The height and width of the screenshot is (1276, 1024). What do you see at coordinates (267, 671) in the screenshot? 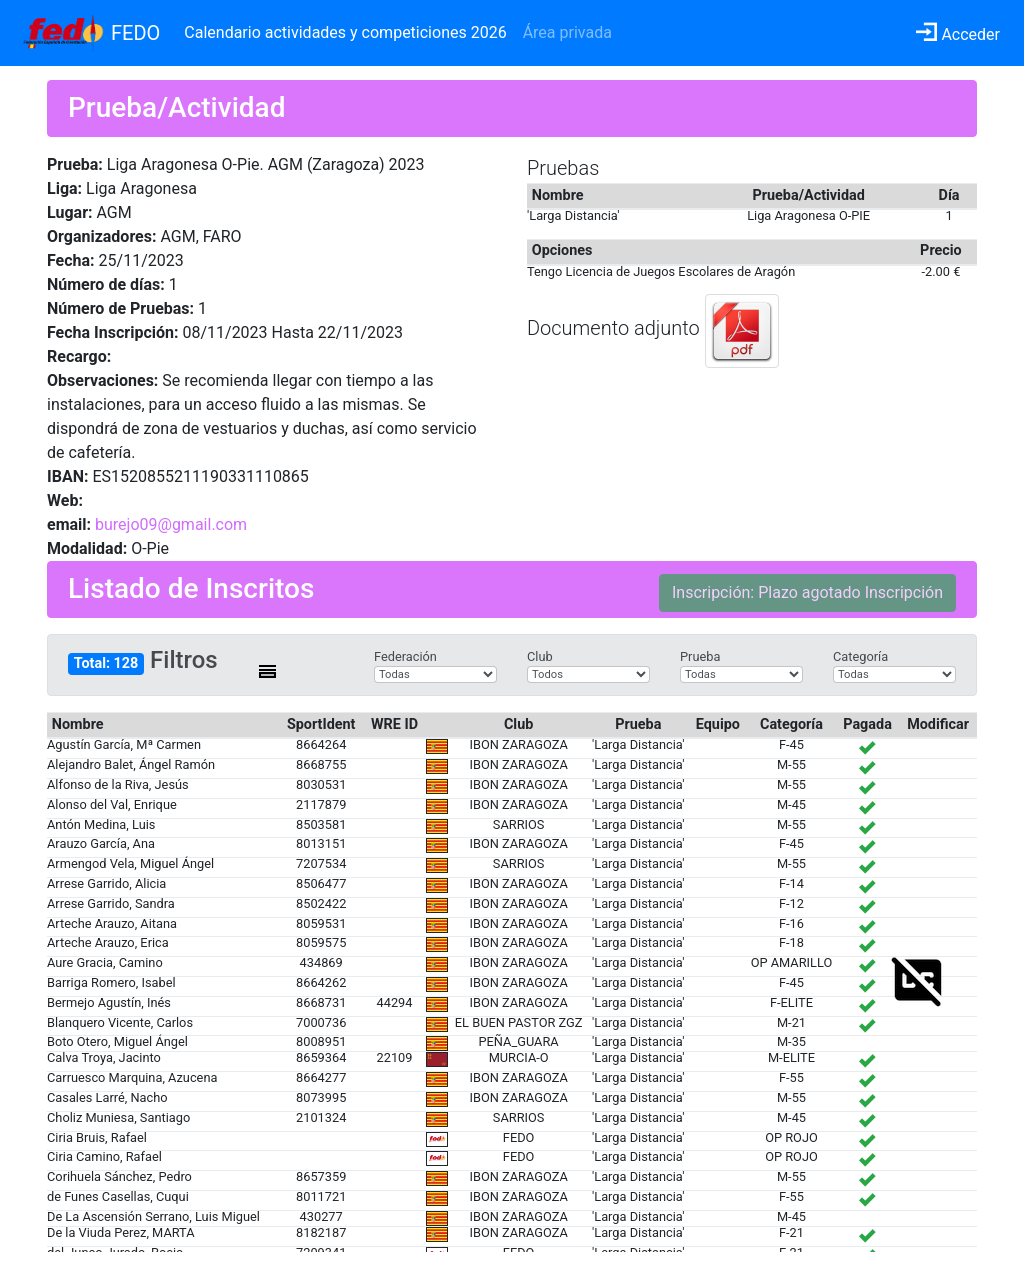
I see `split view horizontally` at bounding box center [267, 671].